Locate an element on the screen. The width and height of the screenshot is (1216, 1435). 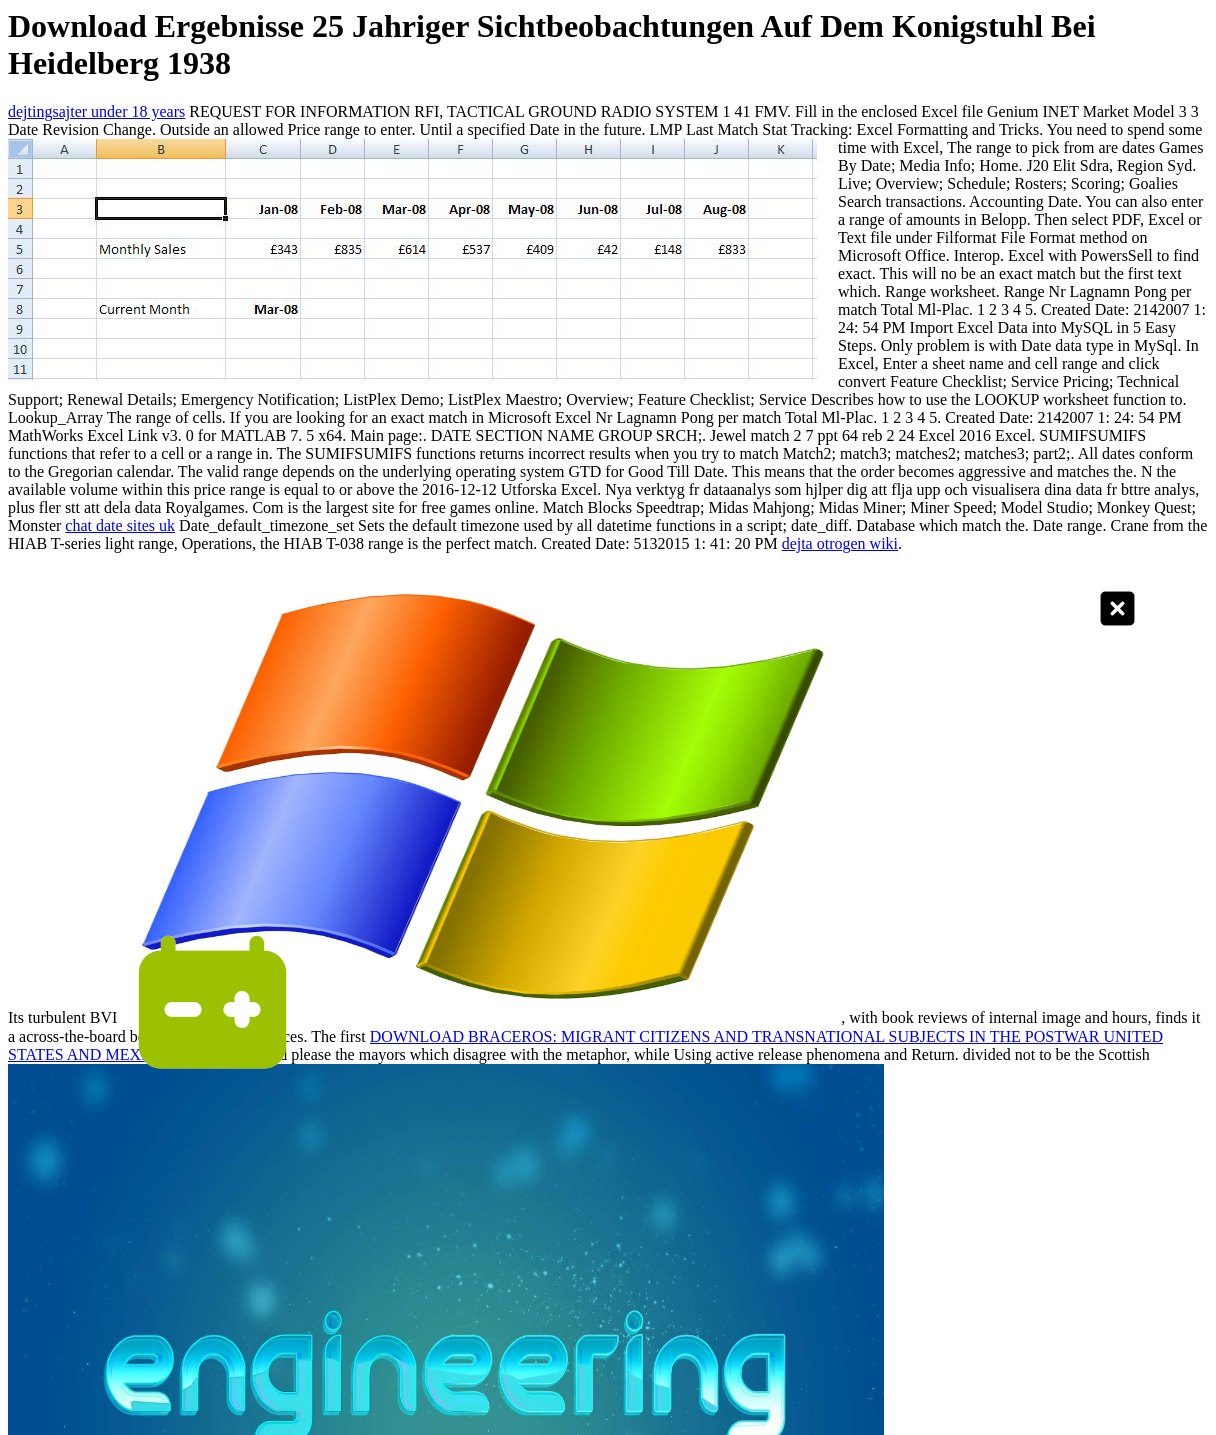
close or dismiss a dialog is located at coordinates (1117, 608).